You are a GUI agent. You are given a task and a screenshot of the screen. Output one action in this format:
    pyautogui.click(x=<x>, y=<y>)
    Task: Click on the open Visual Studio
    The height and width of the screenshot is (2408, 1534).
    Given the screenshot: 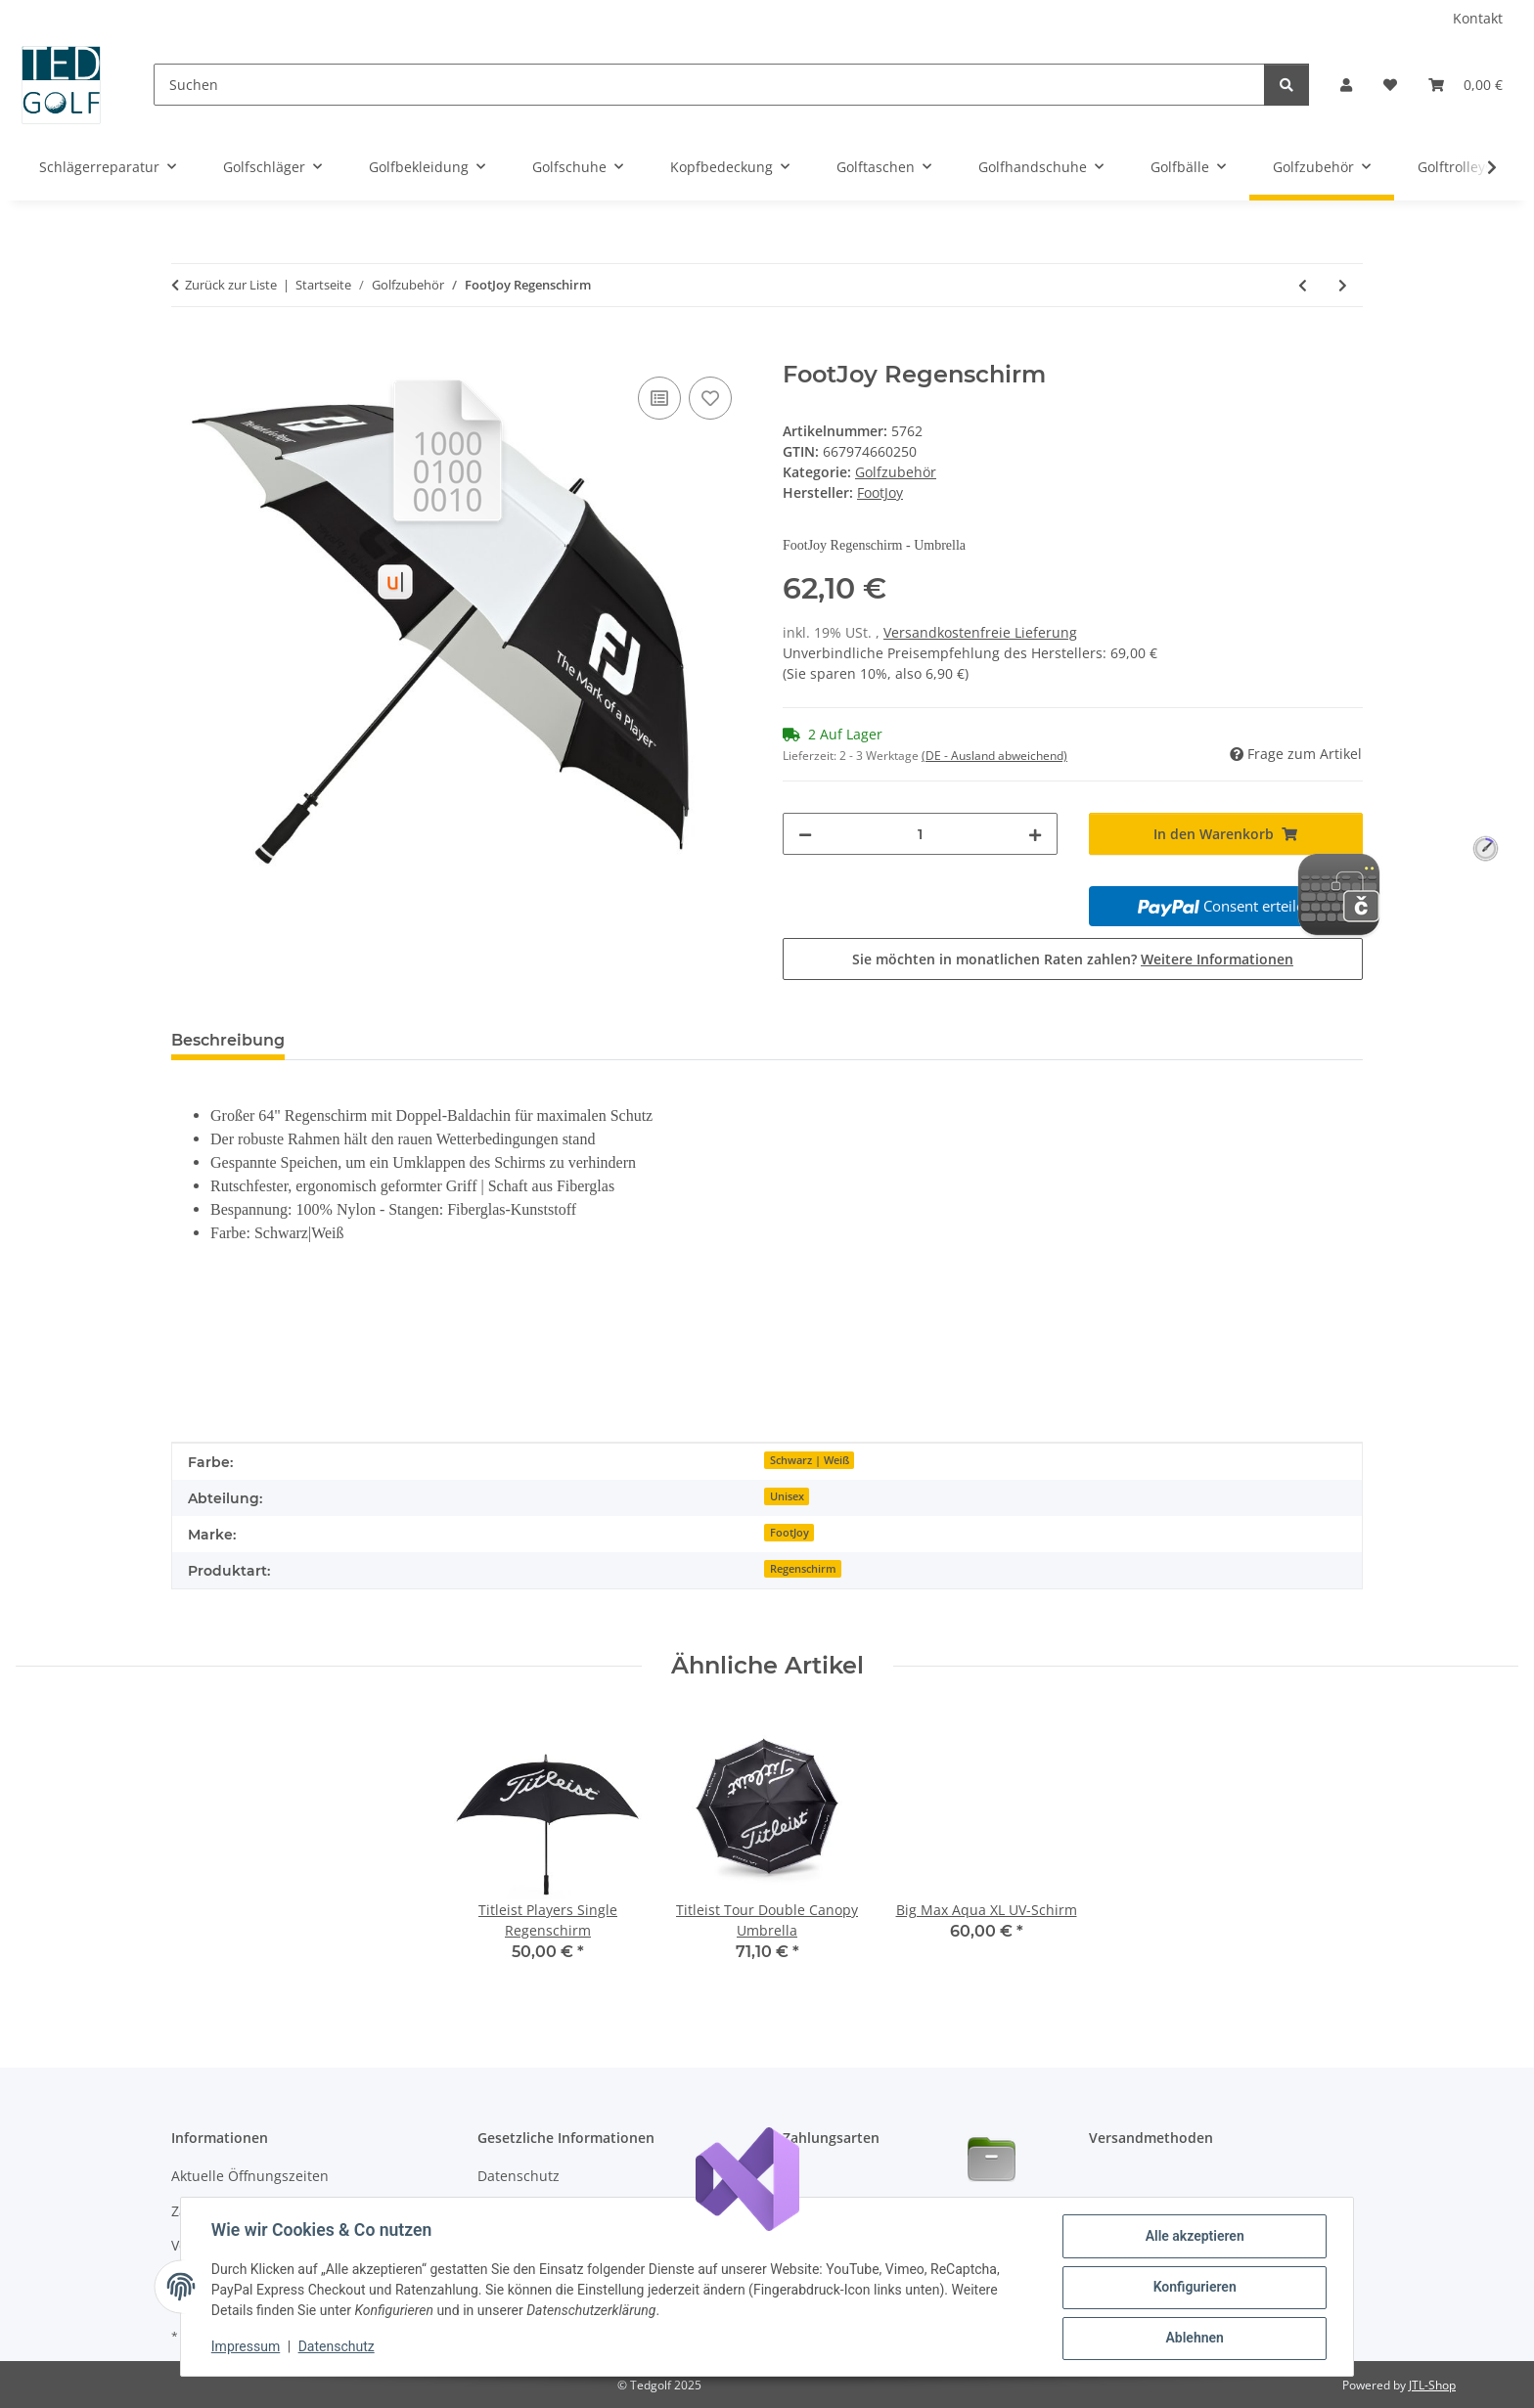 What is the action you would take?
    pyautogui.click(x=747, y=2179)
    